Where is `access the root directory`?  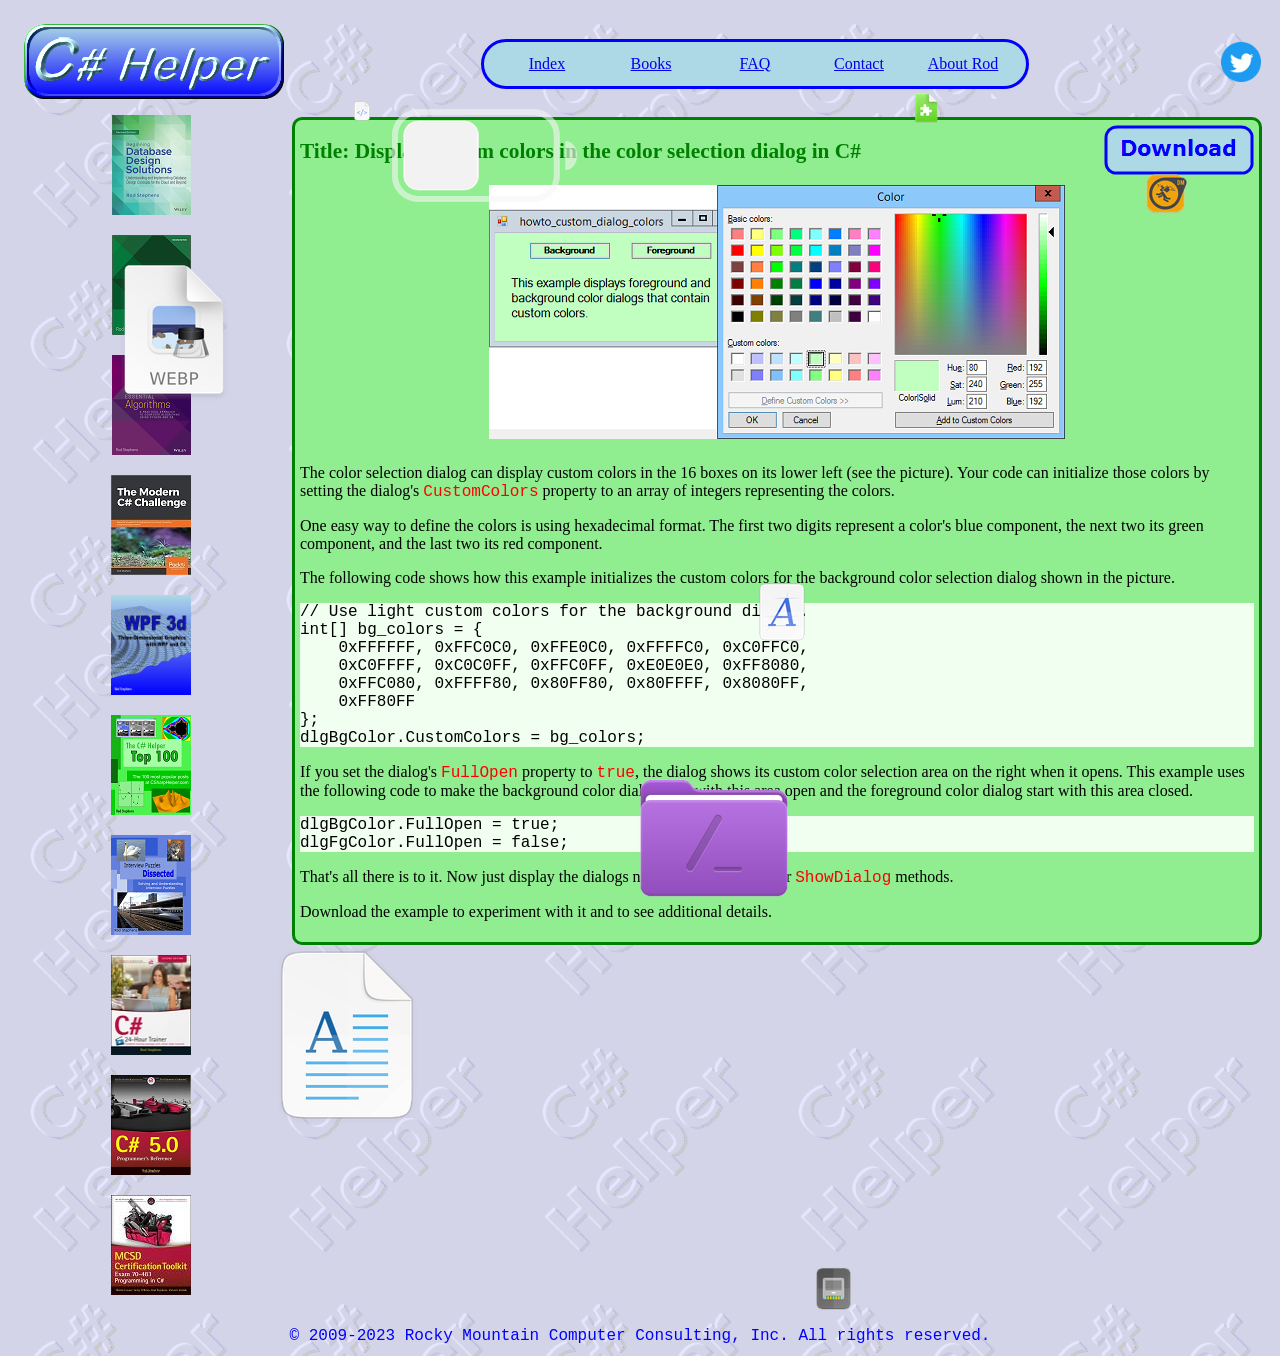 access the root directory is located at coordinates (714, 838).